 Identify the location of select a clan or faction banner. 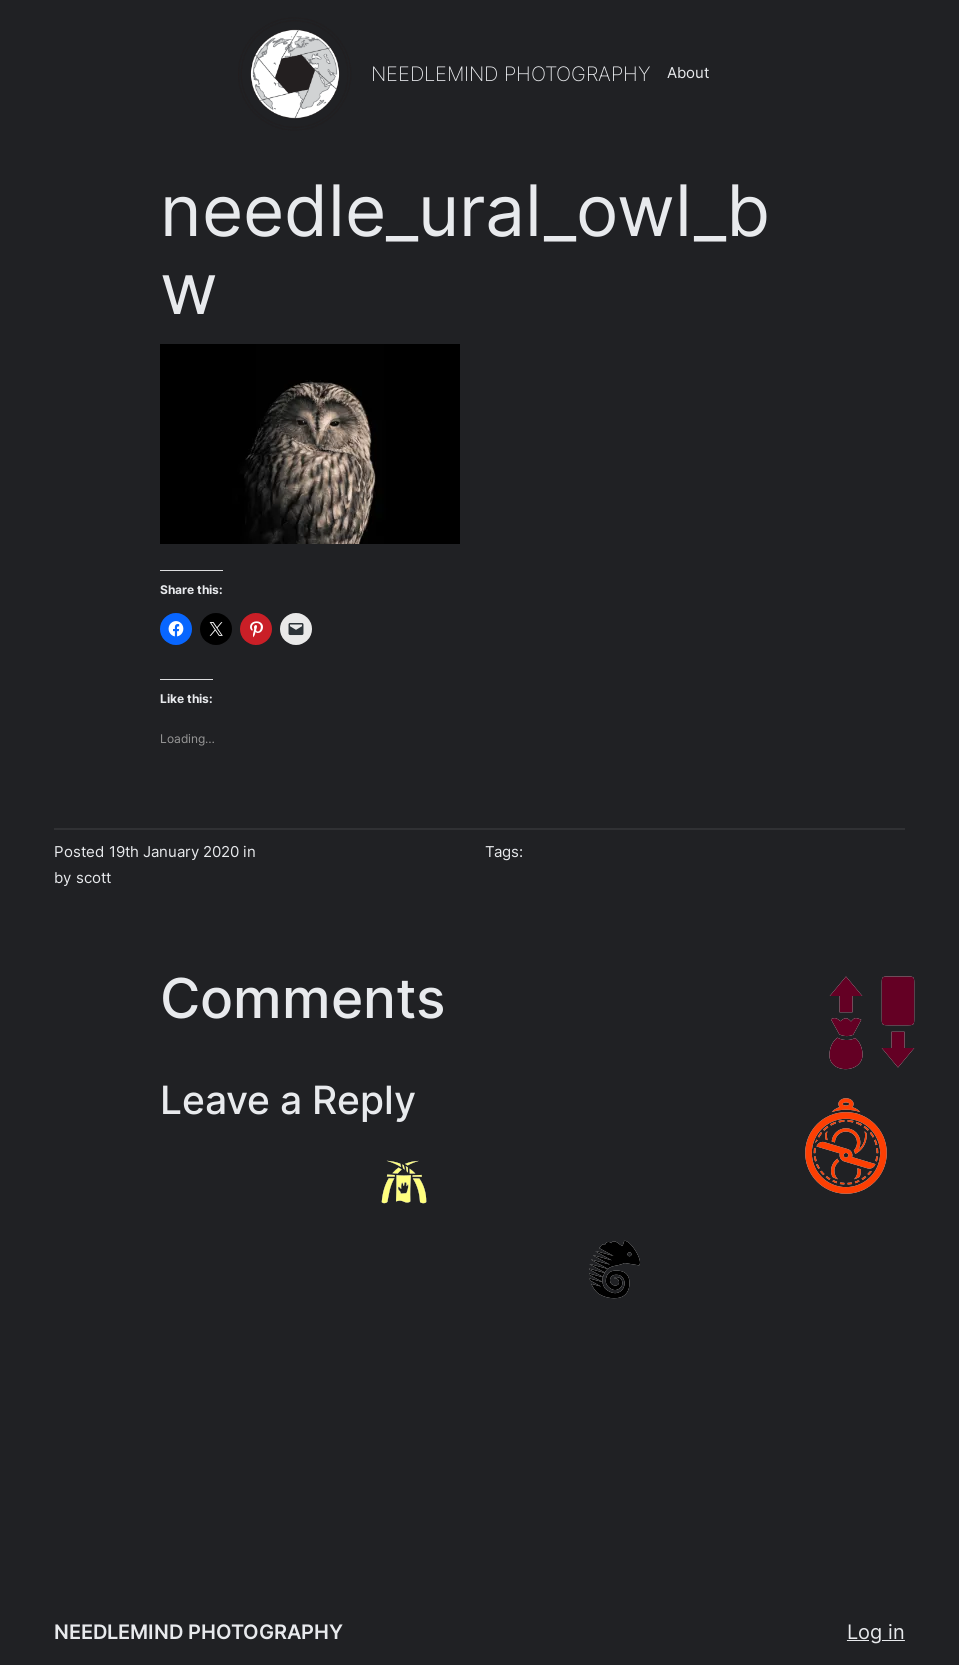
(404, 1182).